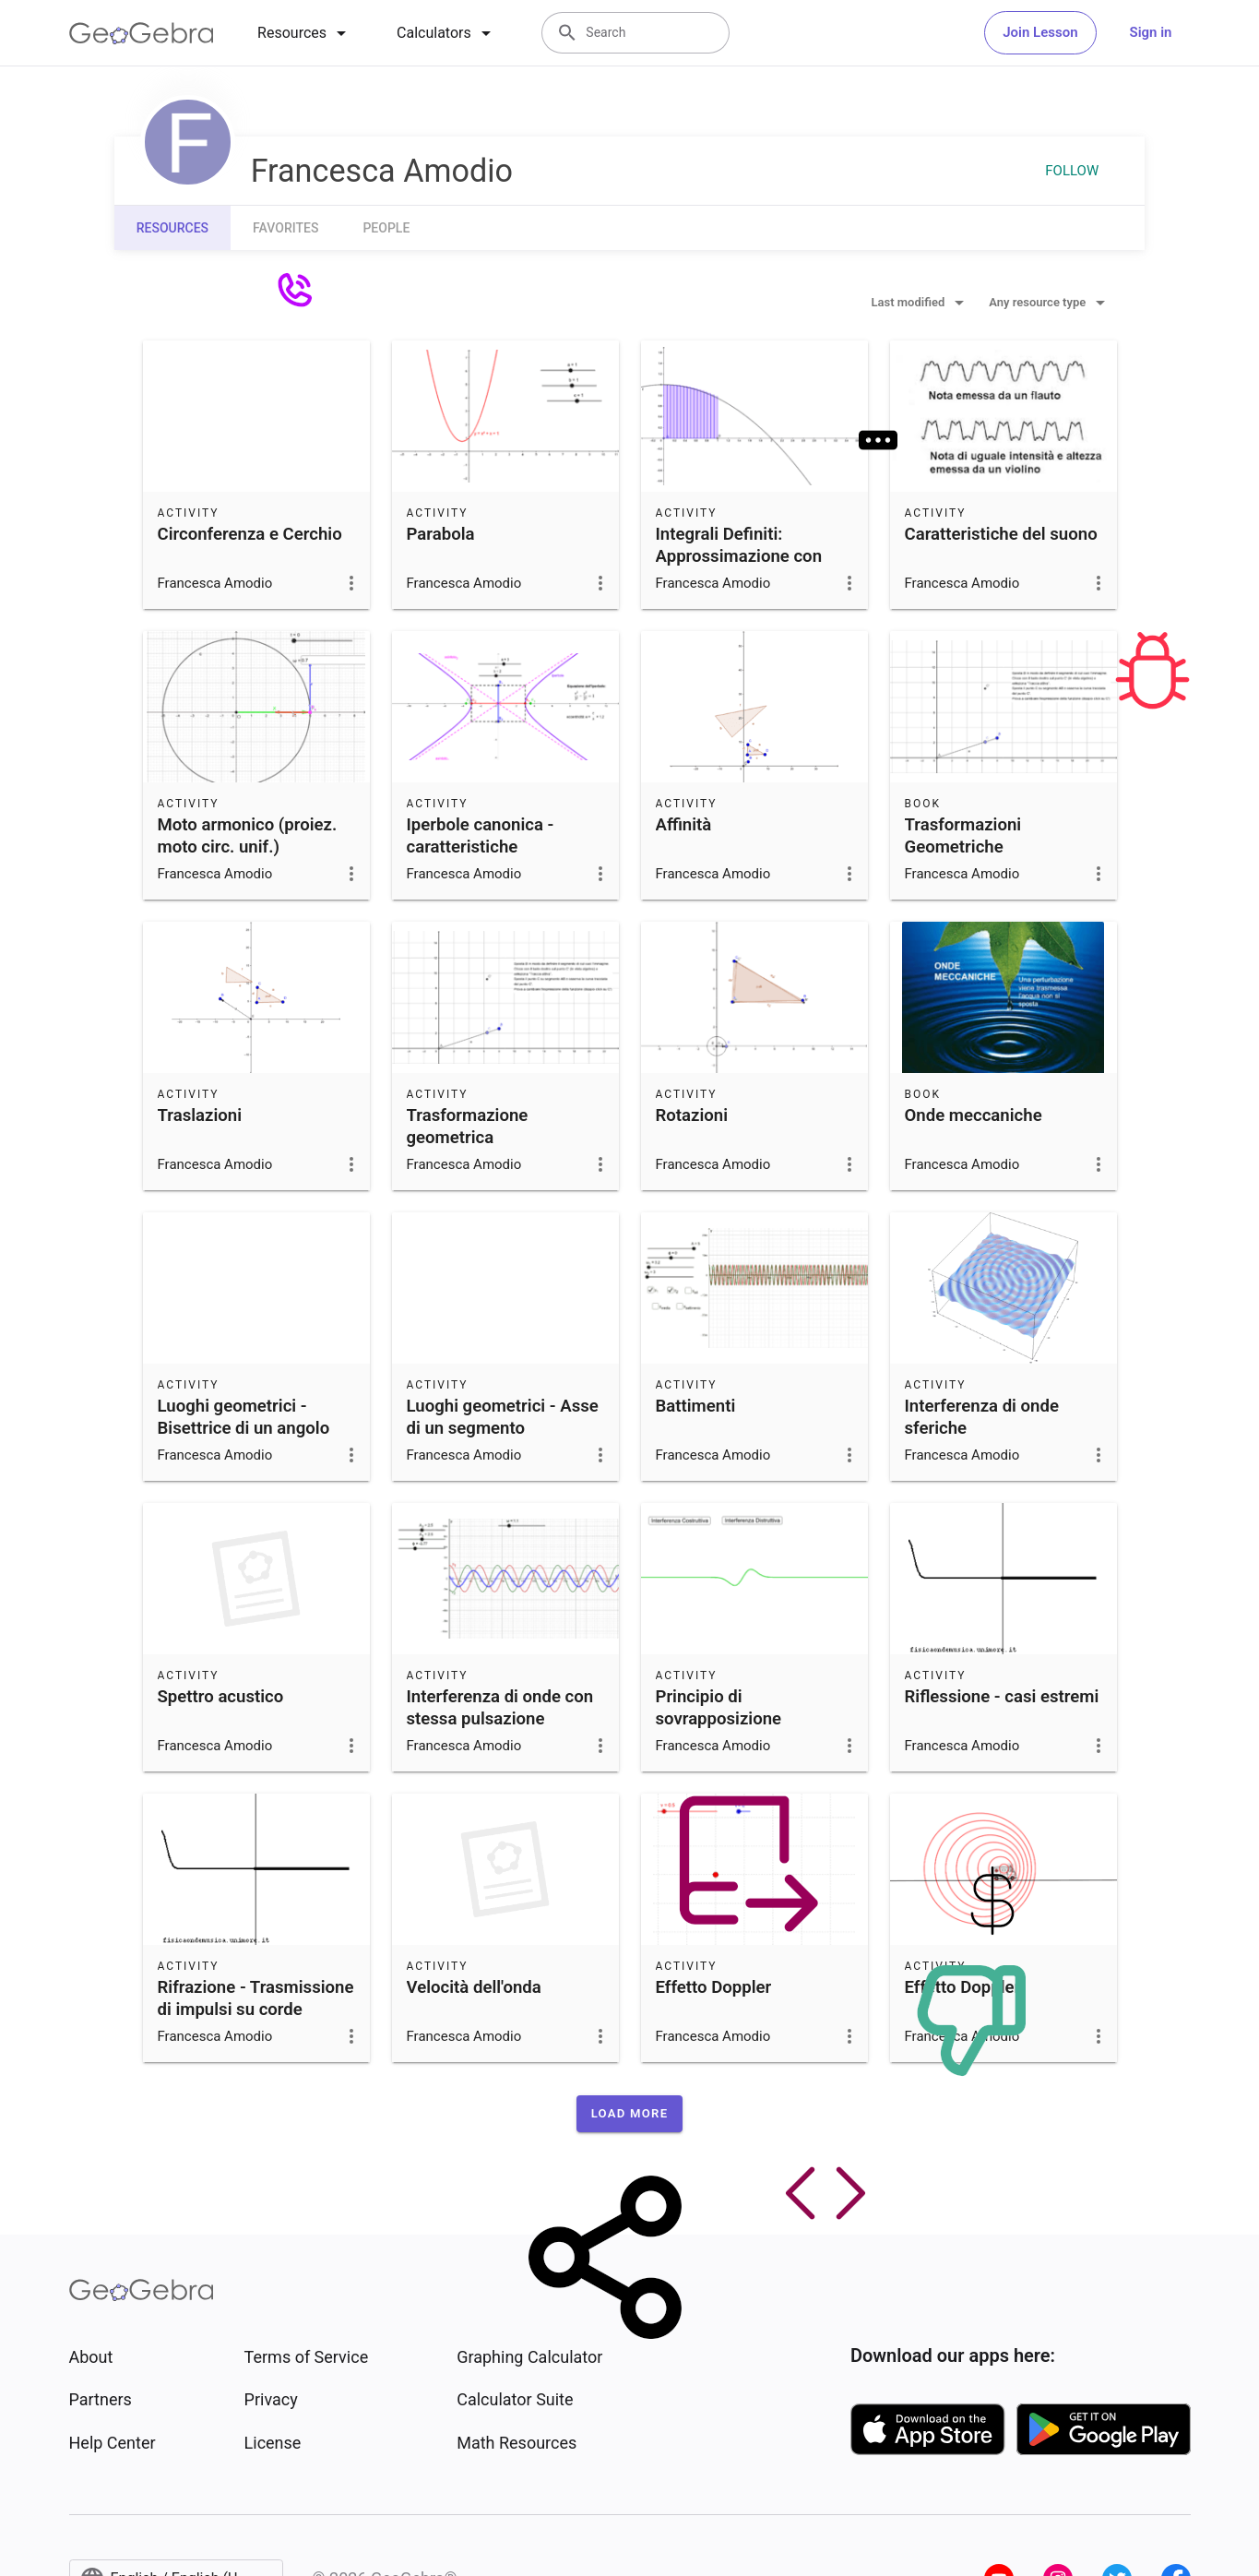 This screenshot has height=2576, width=1259. What do you see at coordinates (1152, 672) in the screenshot?
I see `report a bug or issue` at bounding box center [1152, 672].